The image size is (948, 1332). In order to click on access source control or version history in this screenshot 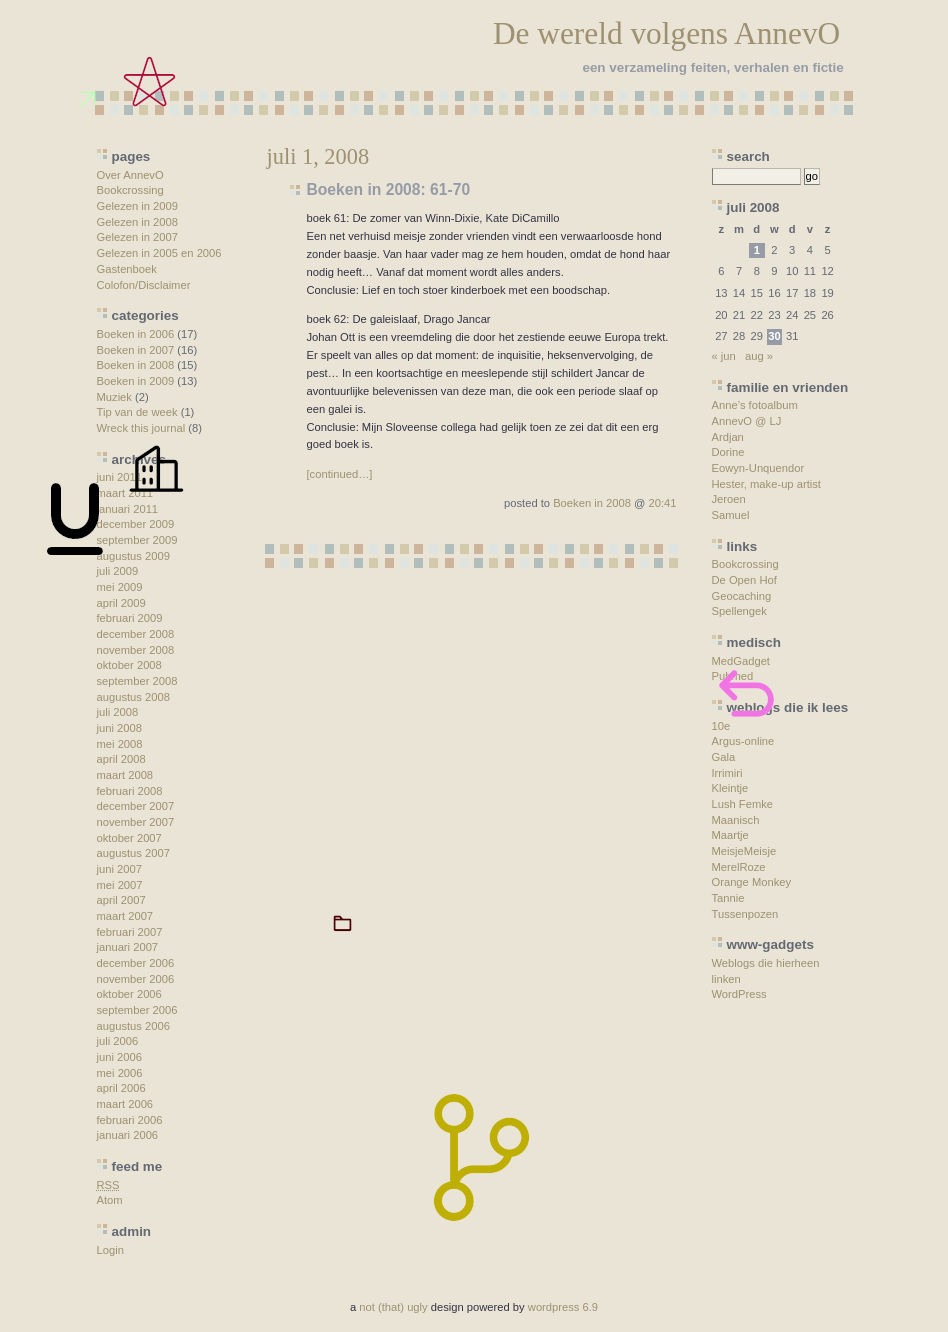, I will do `click(481, 1157)`.